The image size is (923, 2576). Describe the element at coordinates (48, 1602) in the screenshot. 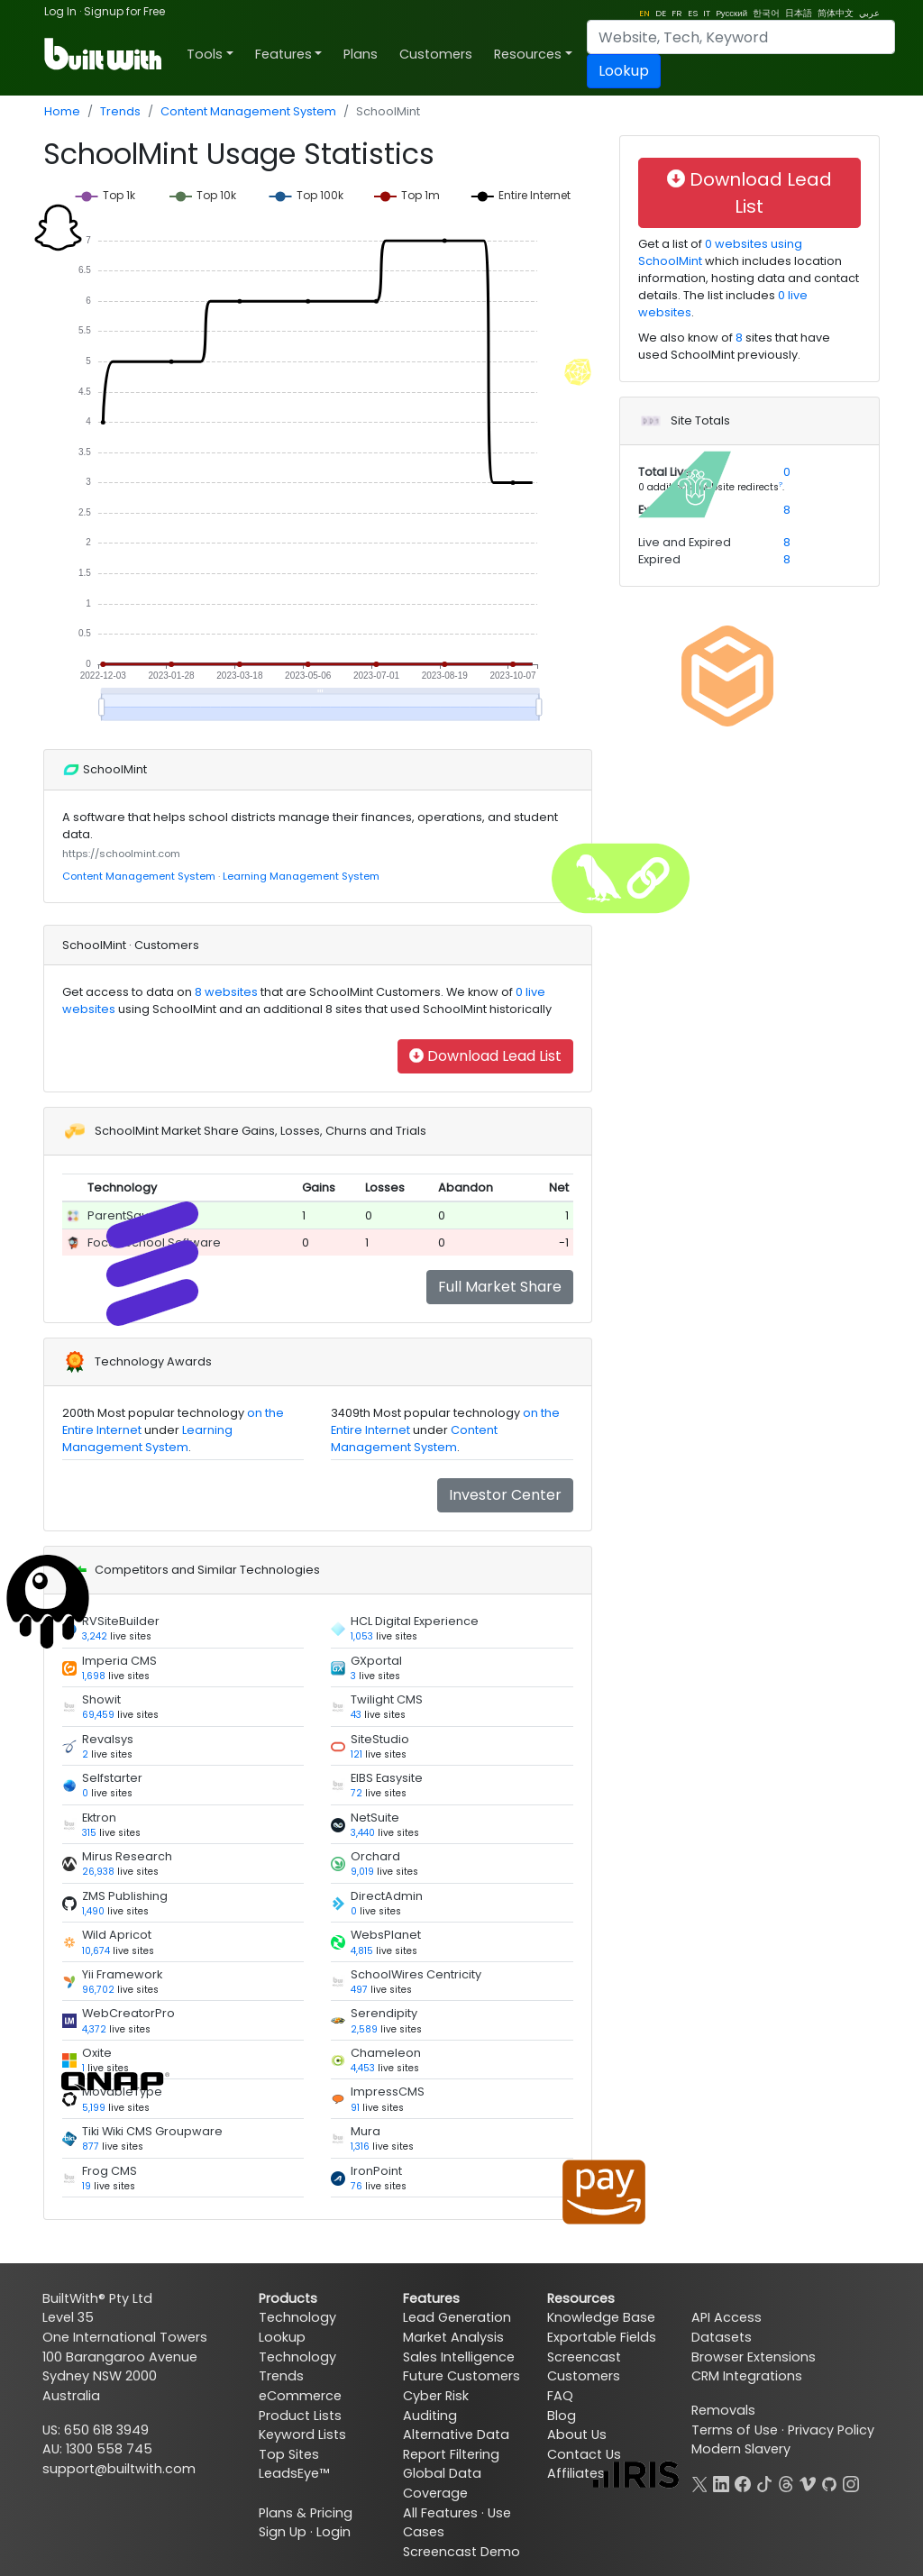

I see `livewire framework logo` at that location.